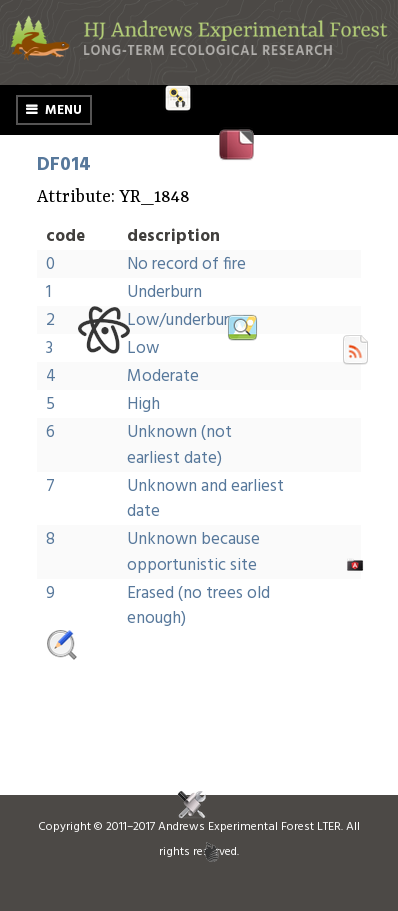 This screenshot has width=398, height=911. What do you see at coordinates (211, 852) in the screenshot?
I see `open glade interface designer` at bounding box center [211, 852].